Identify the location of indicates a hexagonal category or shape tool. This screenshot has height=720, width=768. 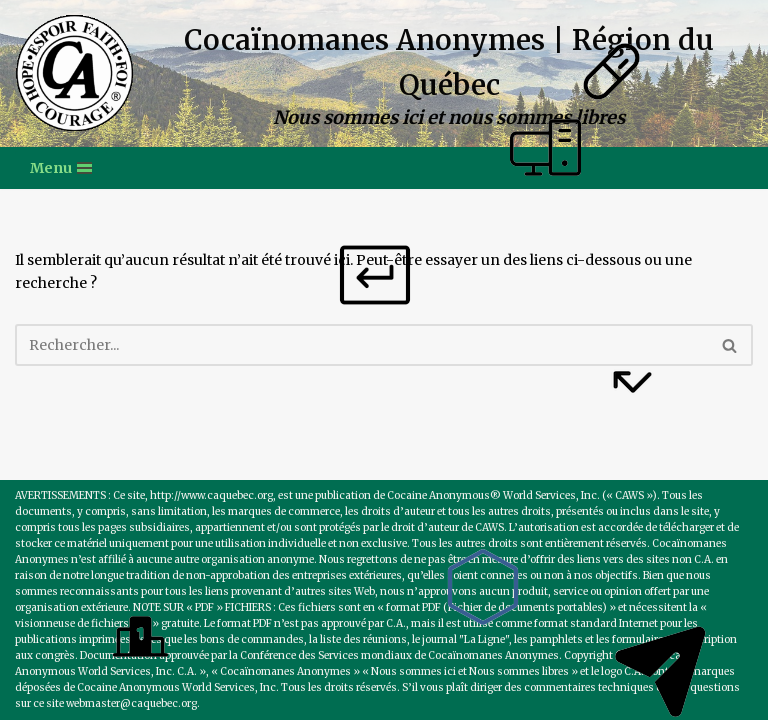
(483, 587).